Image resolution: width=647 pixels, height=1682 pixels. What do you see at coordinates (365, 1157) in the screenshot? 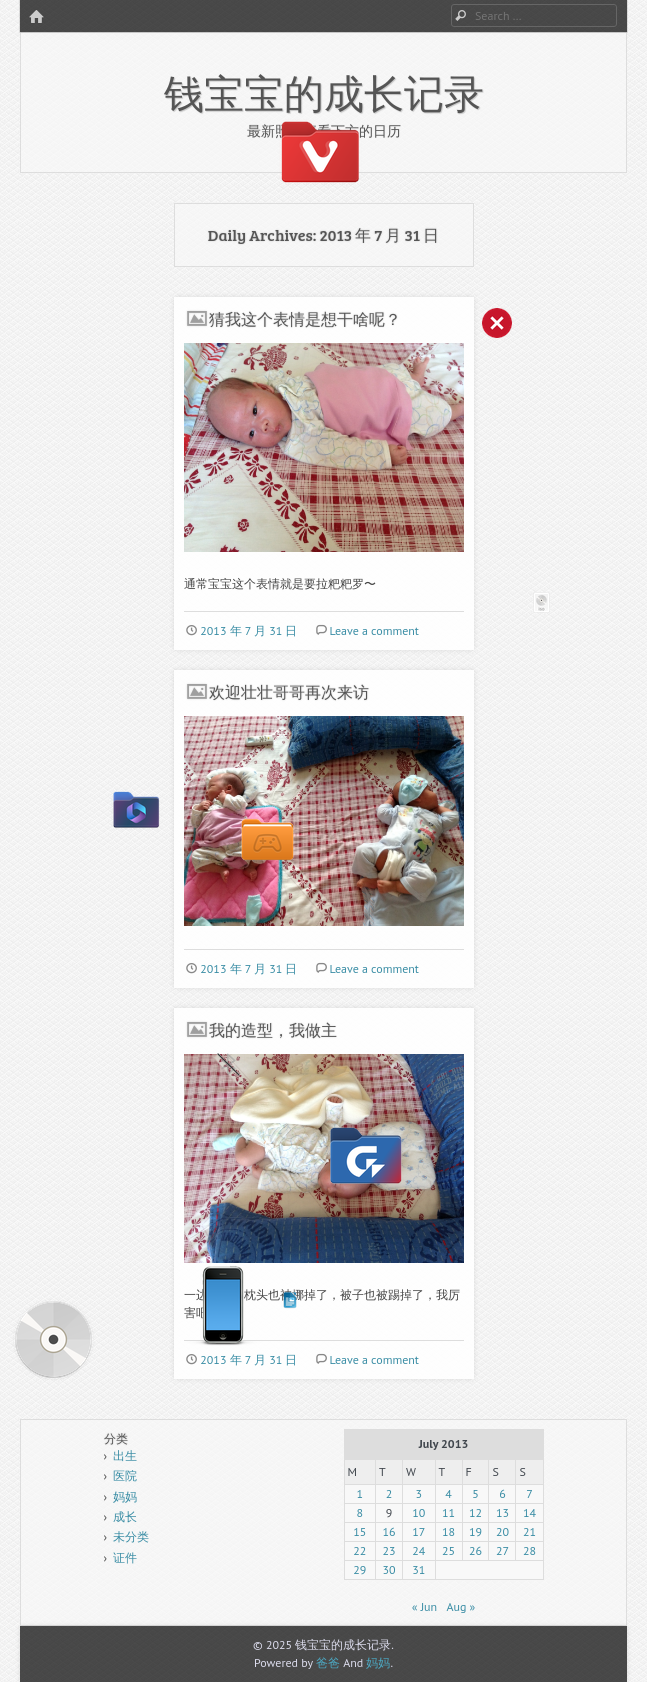
I see `open gigabyte files or software folder` at bounding box center [365, 1157].